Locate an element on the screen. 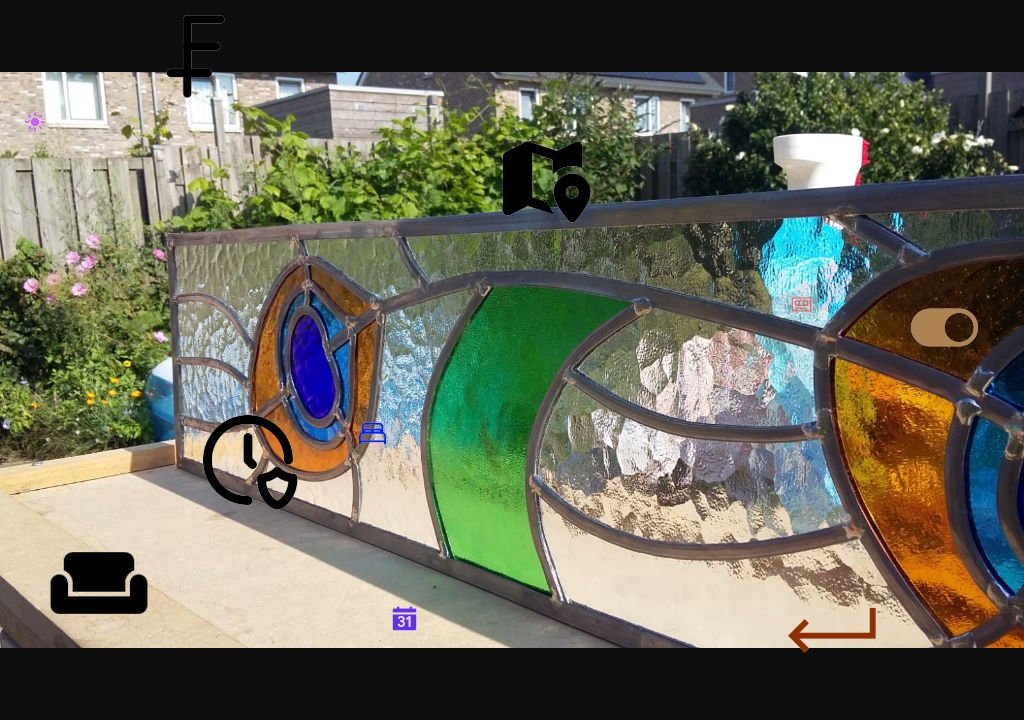 The height and width of the screenshot is (720, 1024). access audio recordings or voice memos is located at coordinates (801, 304).